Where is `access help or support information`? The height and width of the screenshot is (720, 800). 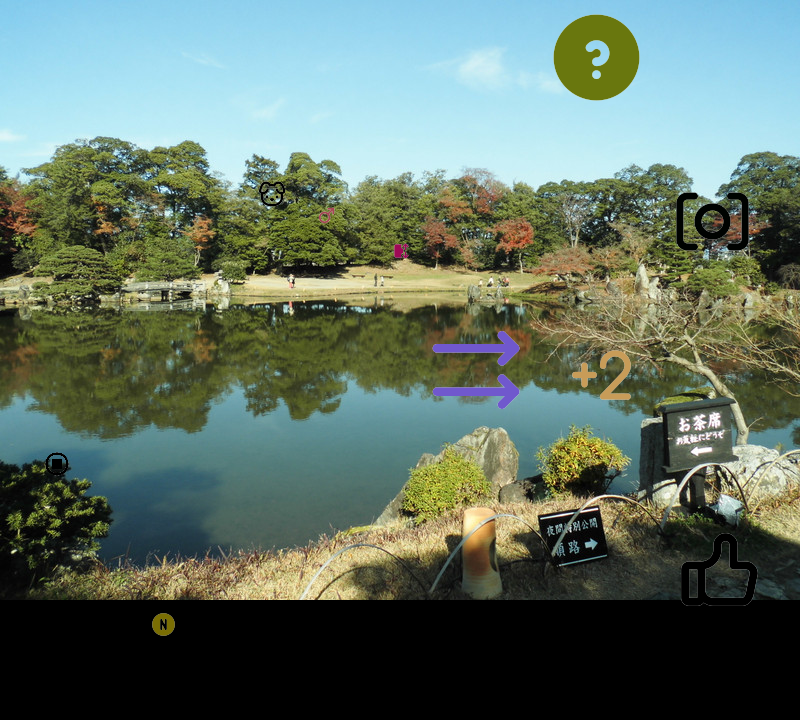 access help or support information is located at coordinates (596, 57).